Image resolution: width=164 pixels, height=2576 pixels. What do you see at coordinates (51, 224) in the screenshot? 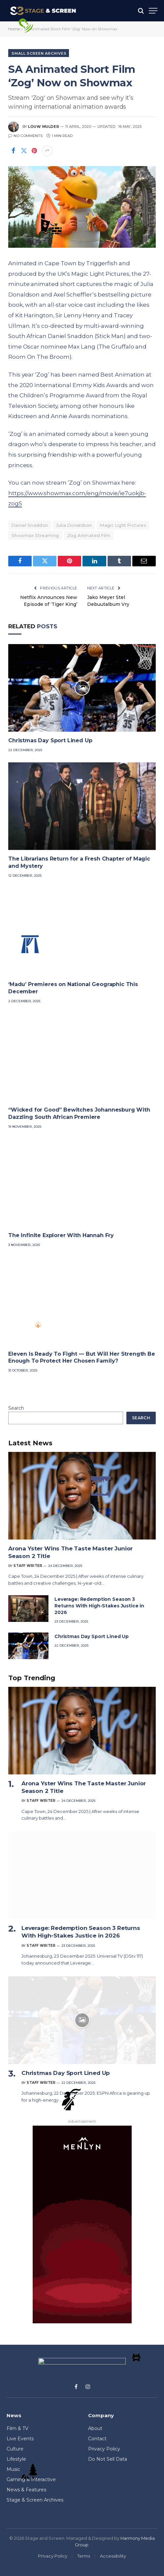
I see `access harbor or port facilities` at bounding box center [51, 224].